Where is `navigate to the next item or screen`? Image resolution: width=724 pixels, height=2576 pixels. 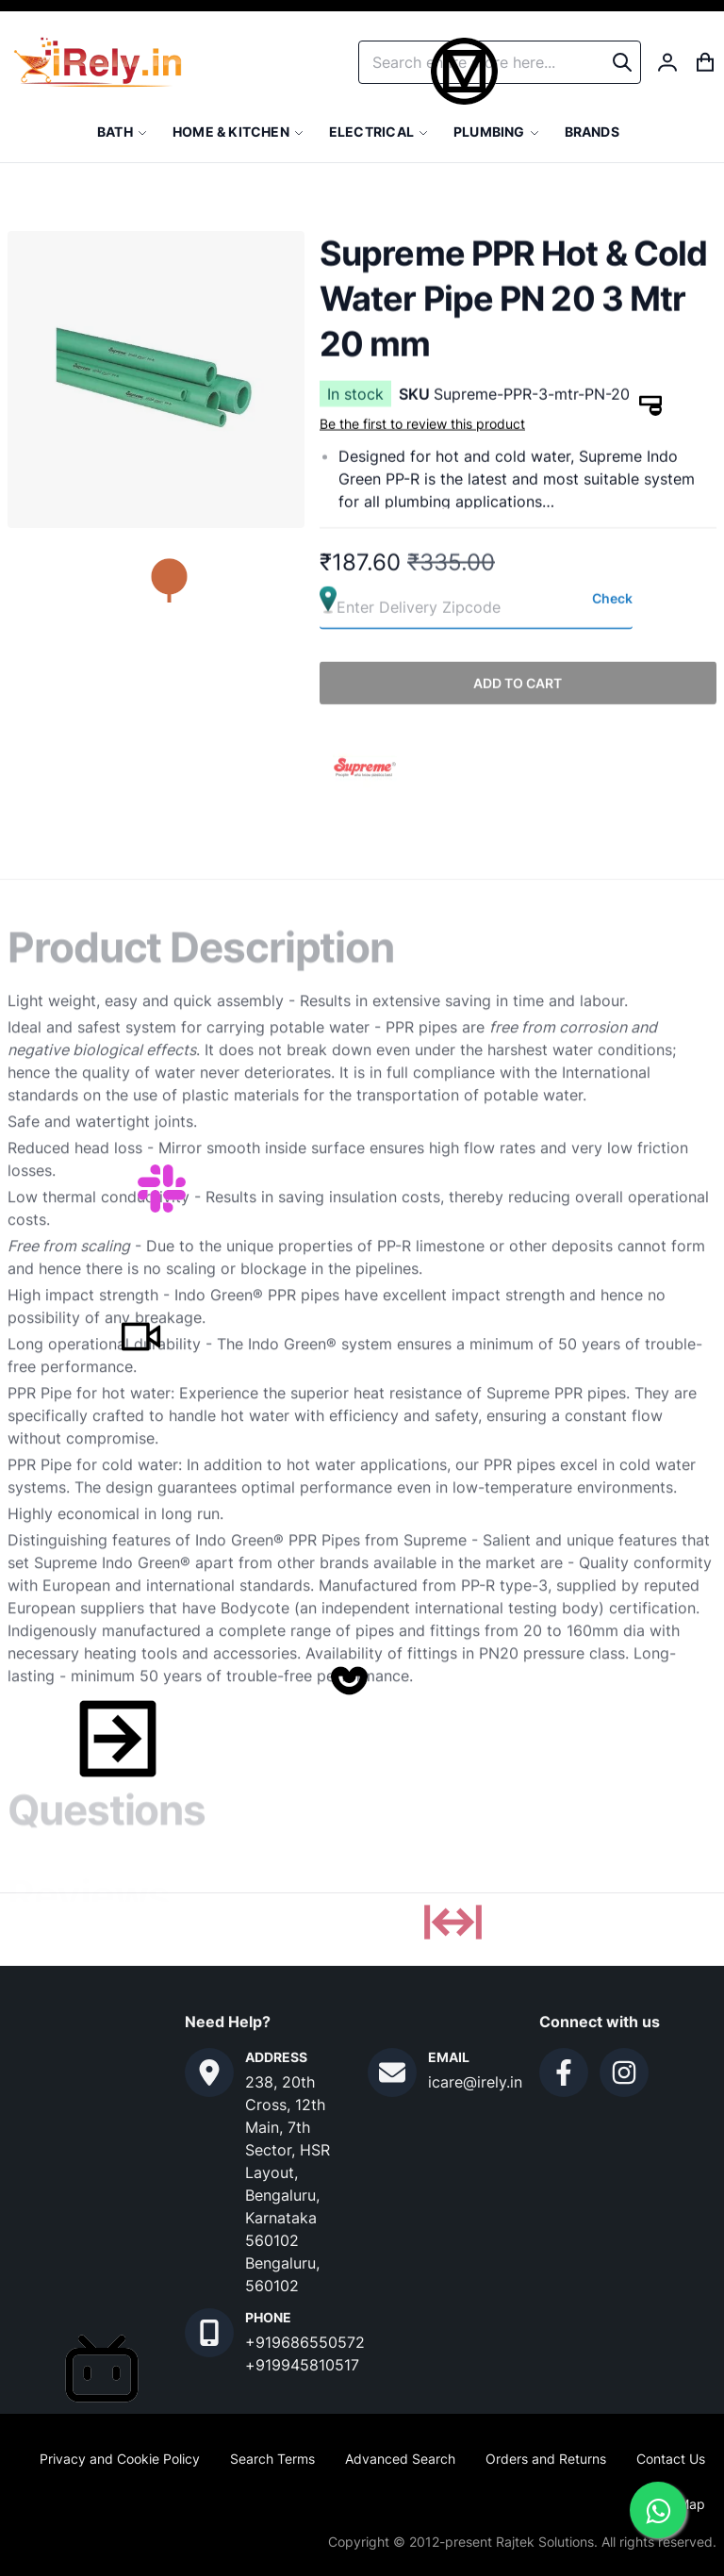
navigate to the next item or screen is located at coordinates (118, 1739).